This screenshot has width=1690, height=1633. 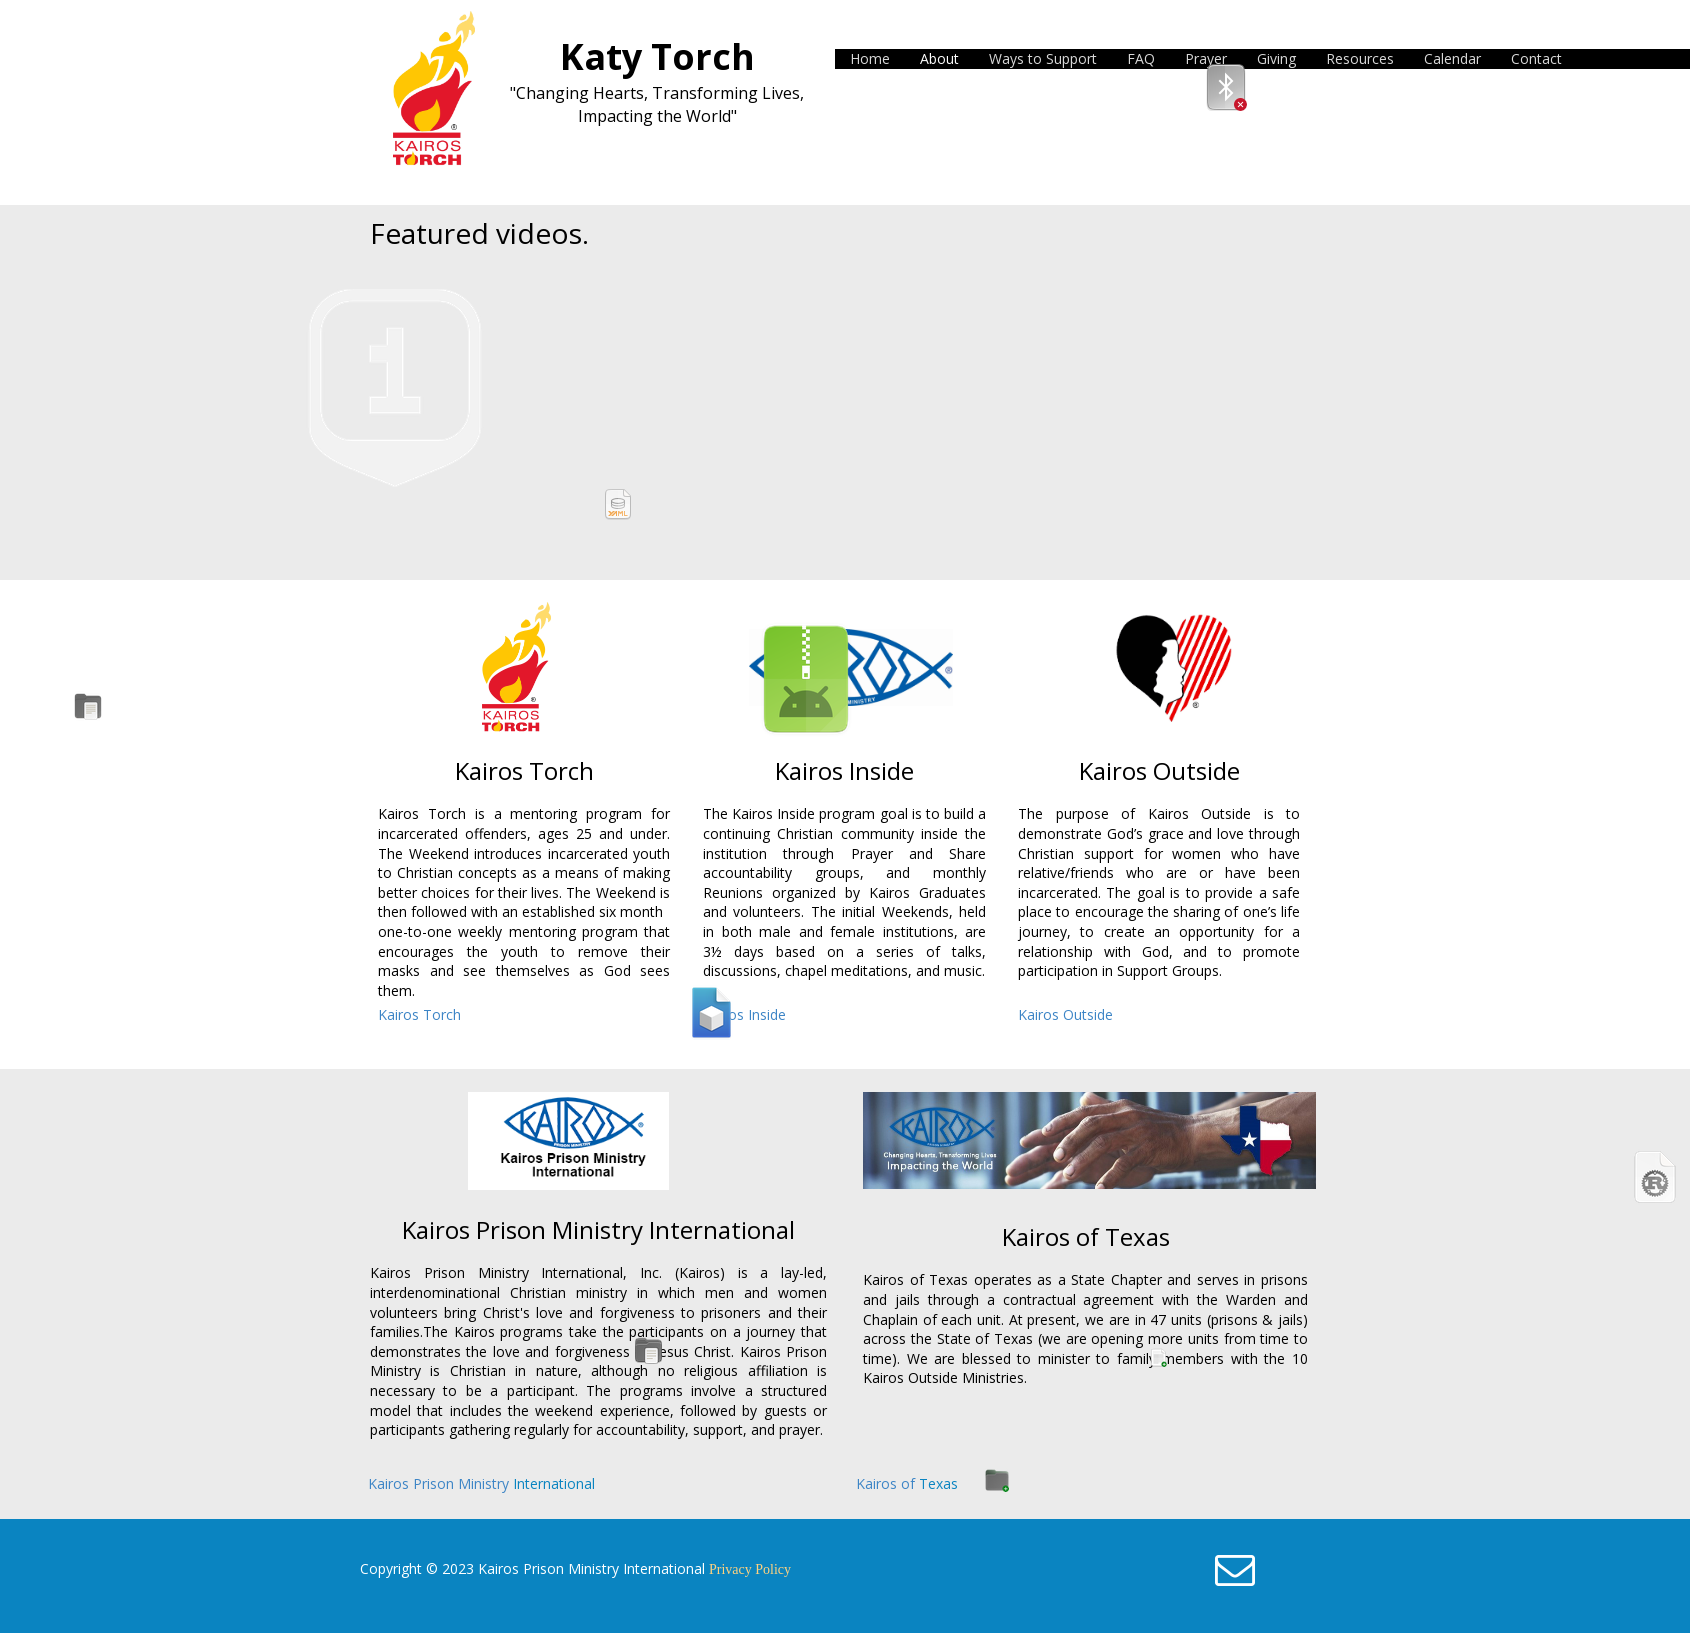 What do you see at coordinates (618, 504) in the screenshot?
I see `a yaml configuration file` at bounding box center [618, 504].